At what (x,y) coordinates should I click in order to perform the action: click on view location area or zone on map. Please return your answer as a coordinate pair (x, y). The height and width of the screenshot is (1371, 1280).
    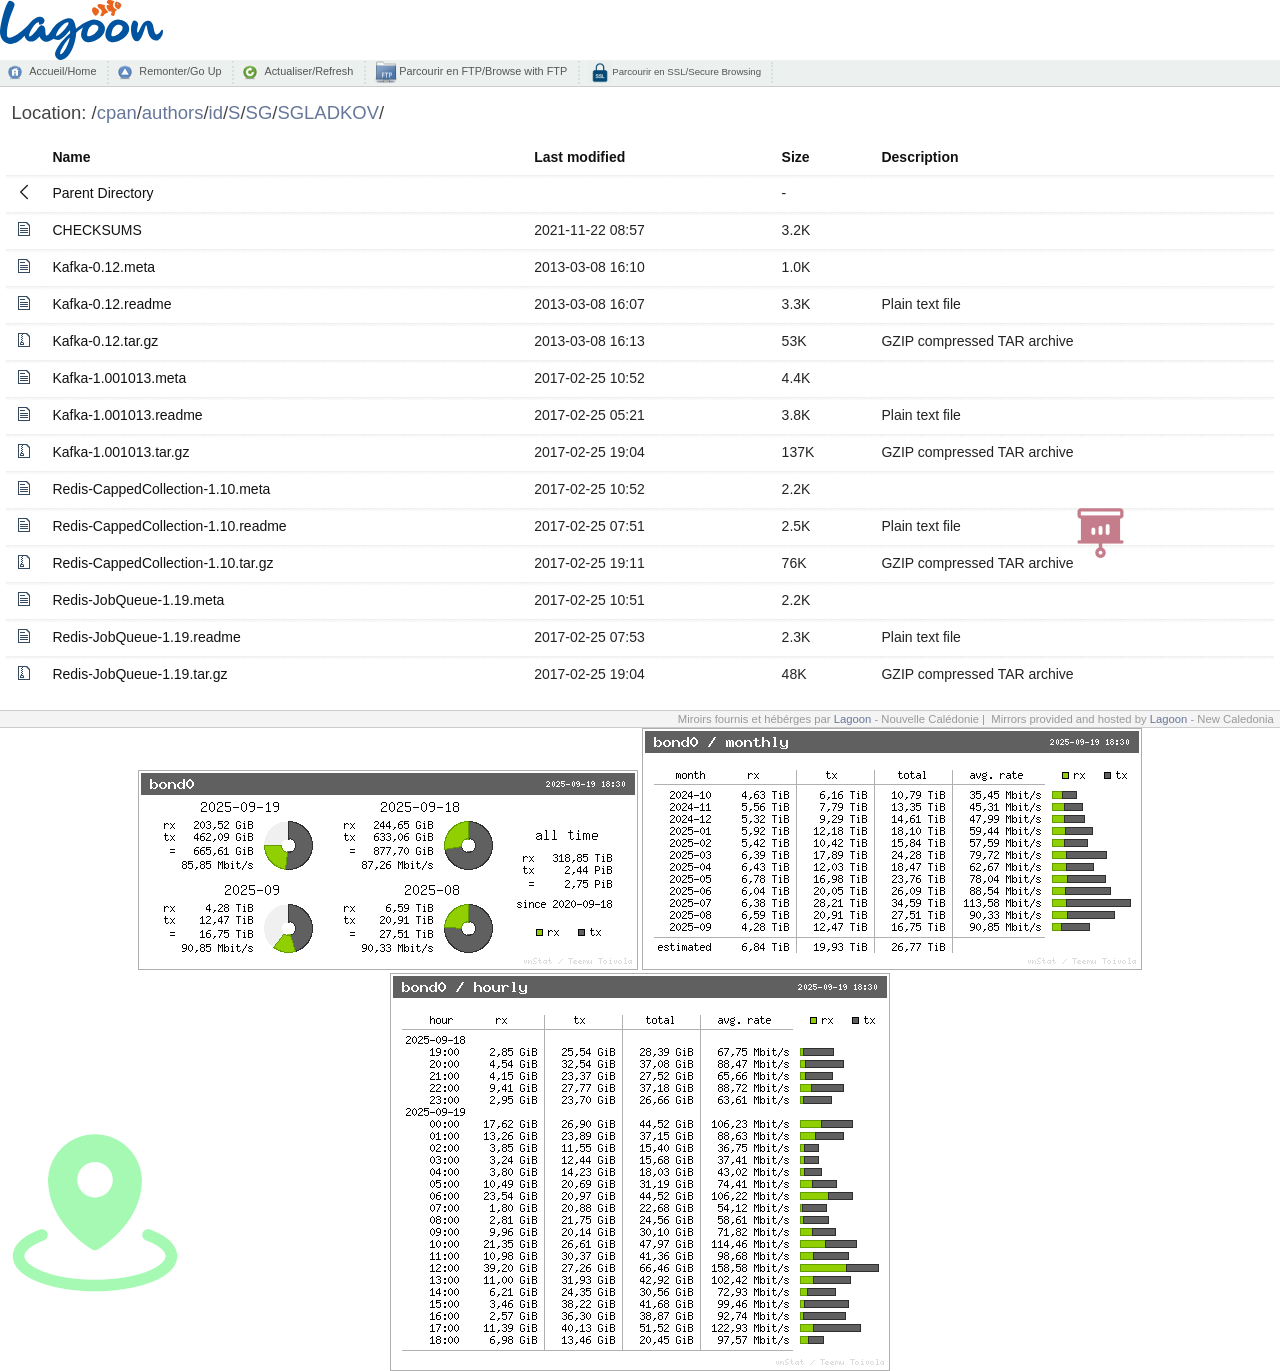
    Looking at the image, I should click on (95, 1215).